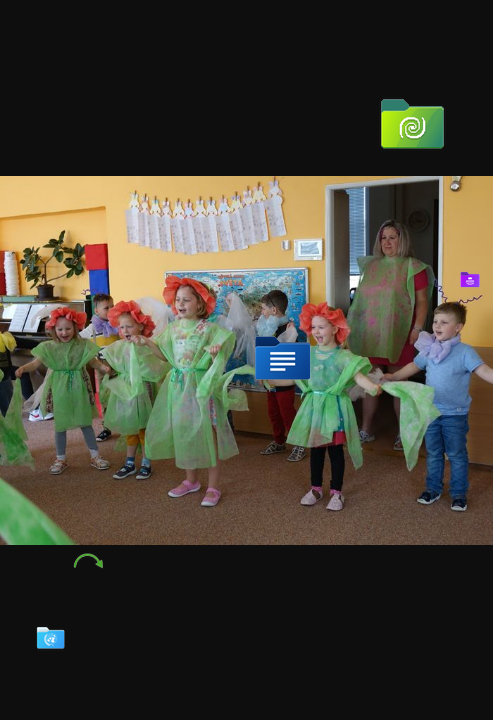  I want to click on open google docs folder, so click(282, 359).